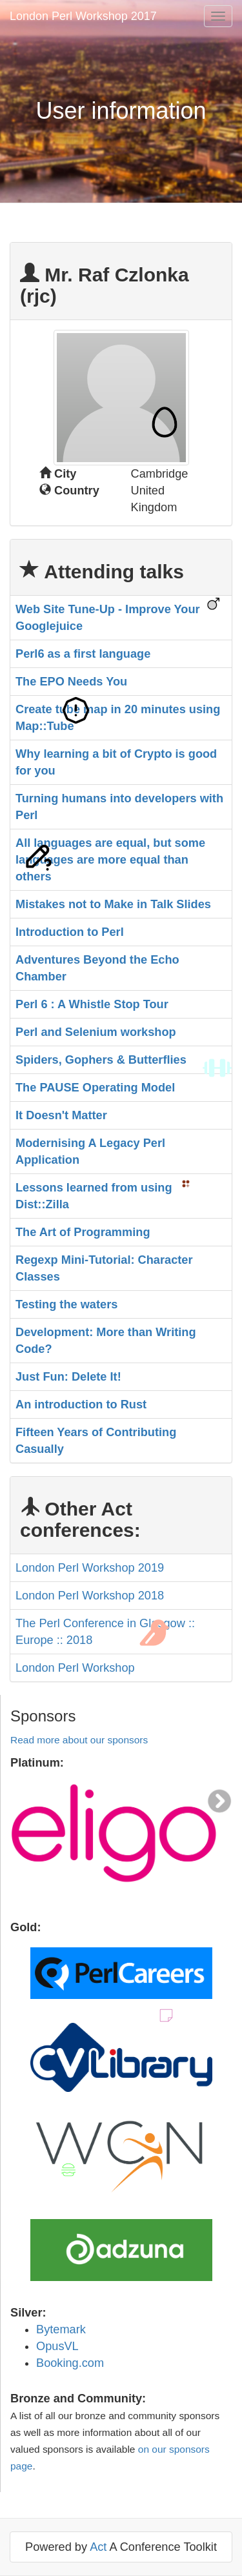  Describe the element at coordinates (155, 1634) in the screenshot. I see `access twitter or social media sharing` at that location.